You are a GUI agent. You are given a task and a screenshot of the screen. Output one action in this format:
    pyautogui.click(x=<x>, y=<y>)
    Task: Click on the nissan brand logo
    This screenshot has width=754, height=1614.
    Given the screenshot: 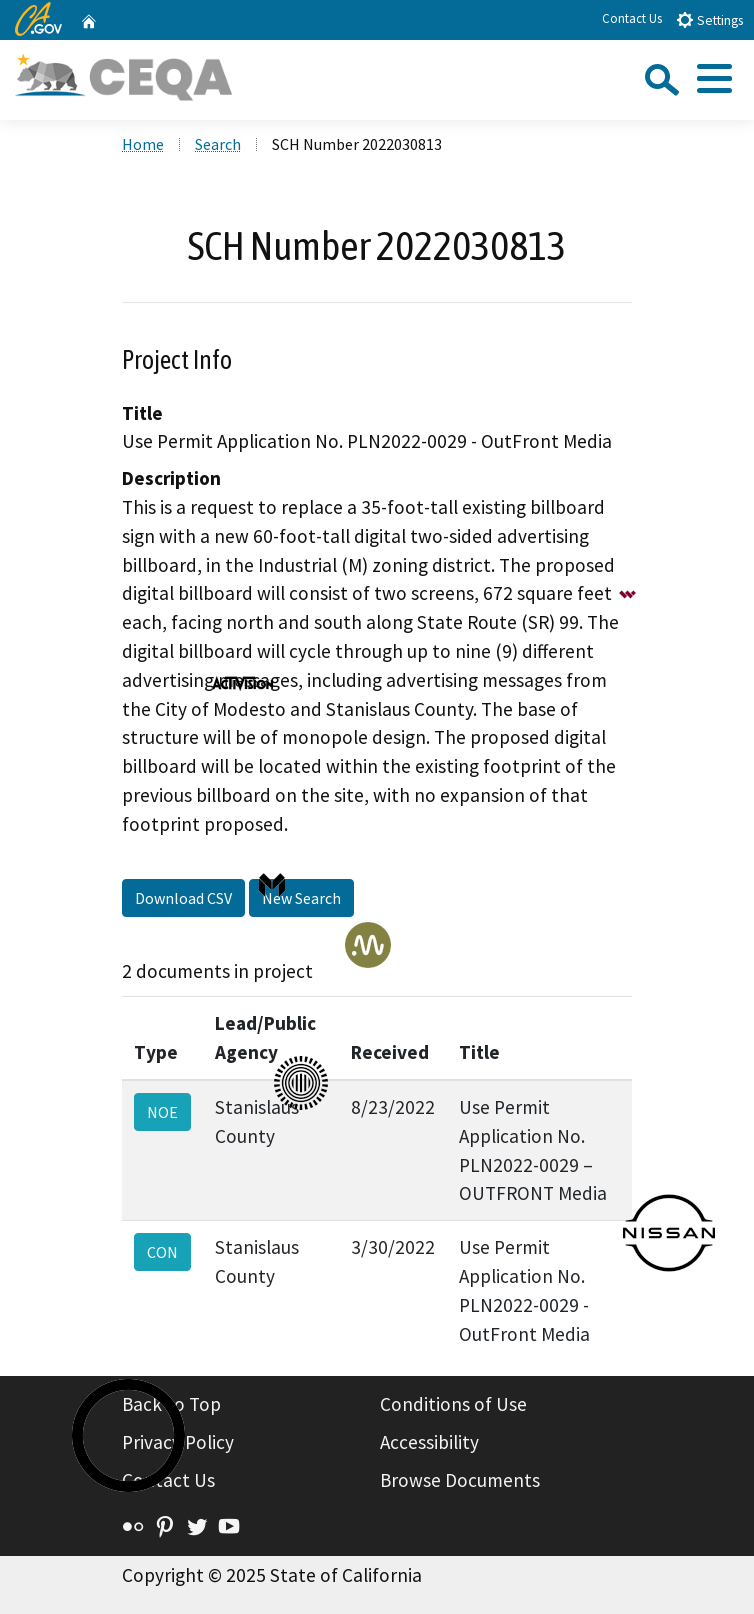 What is the action you would take?
    pyautogui.click(x=669, y=1233)
    